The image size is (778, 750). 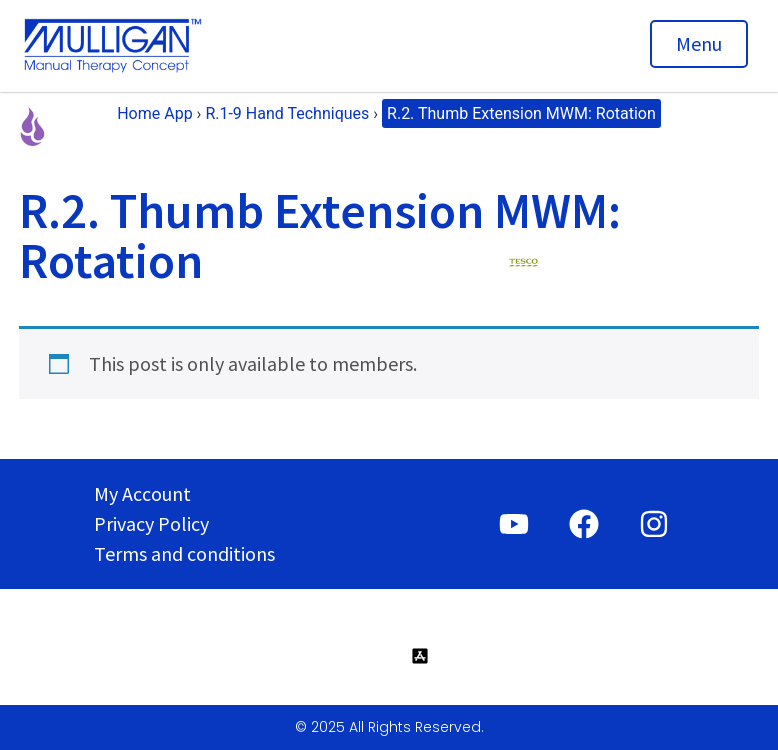 I want to click on open the apple app store, so click(x=420, y=656).